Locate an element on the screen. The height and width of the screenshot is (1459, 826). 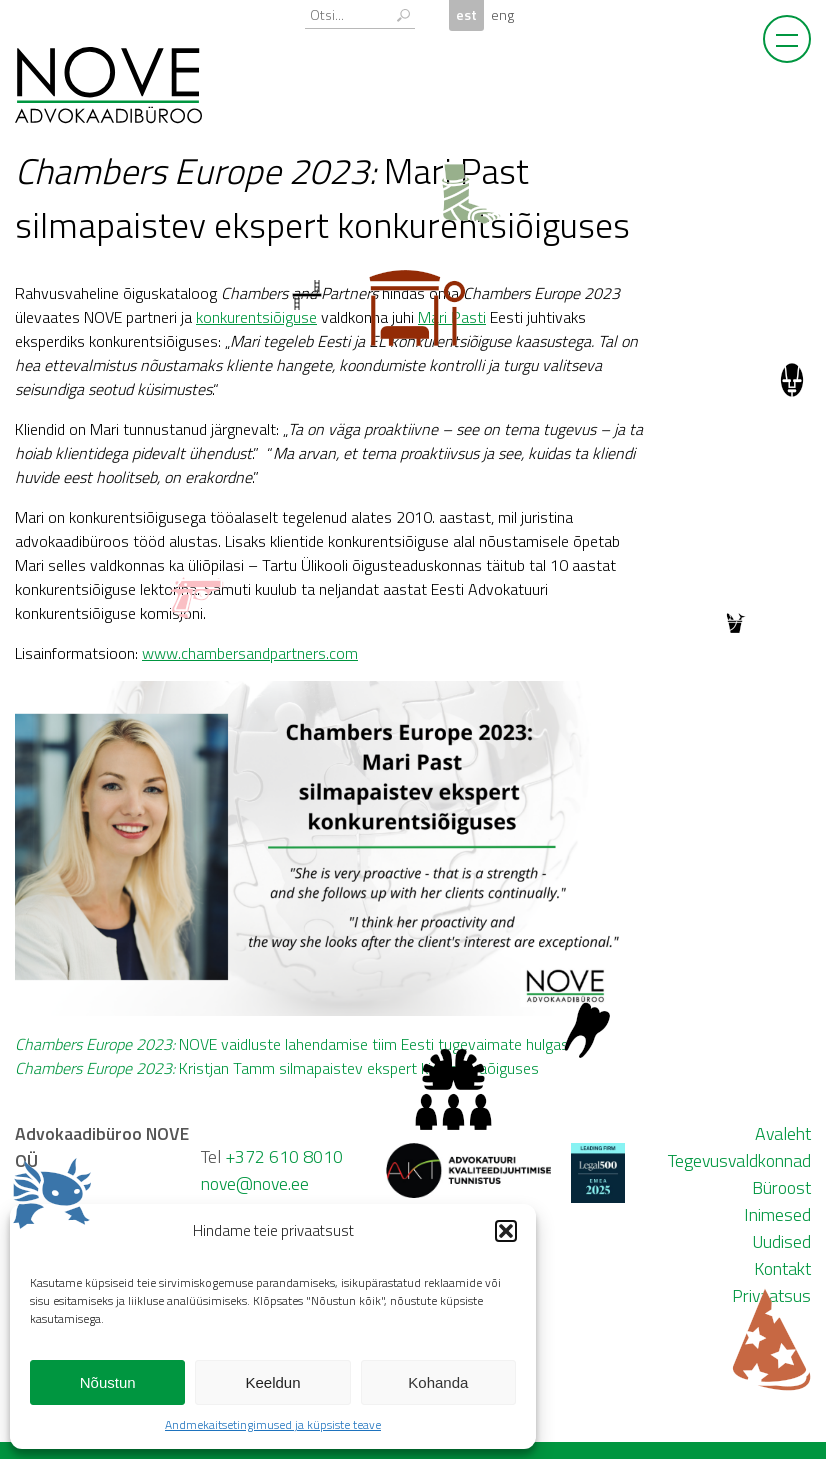
view your fishing inventory or catch is located at coordinates (735, 623).